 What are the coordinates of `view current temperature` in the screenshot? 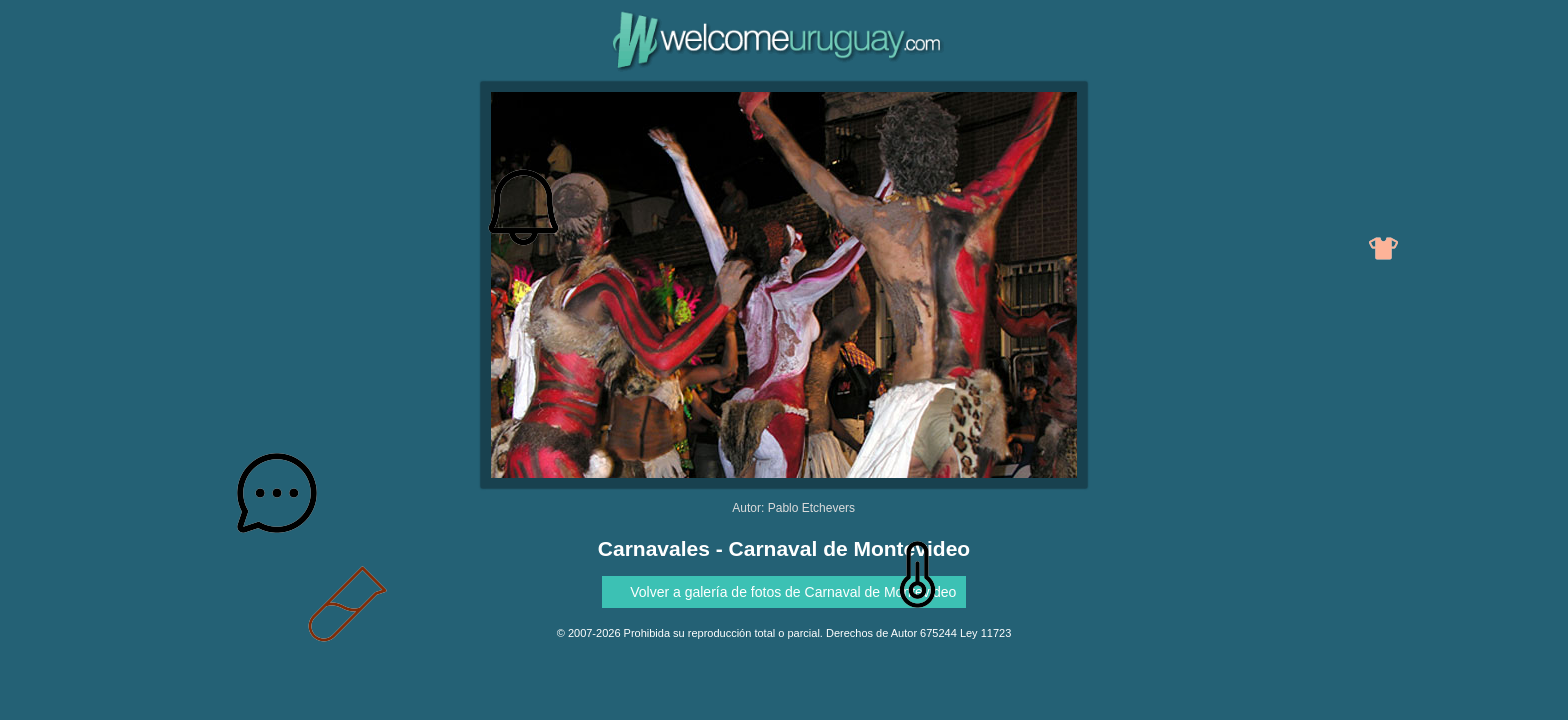 It's located at (917, 574).